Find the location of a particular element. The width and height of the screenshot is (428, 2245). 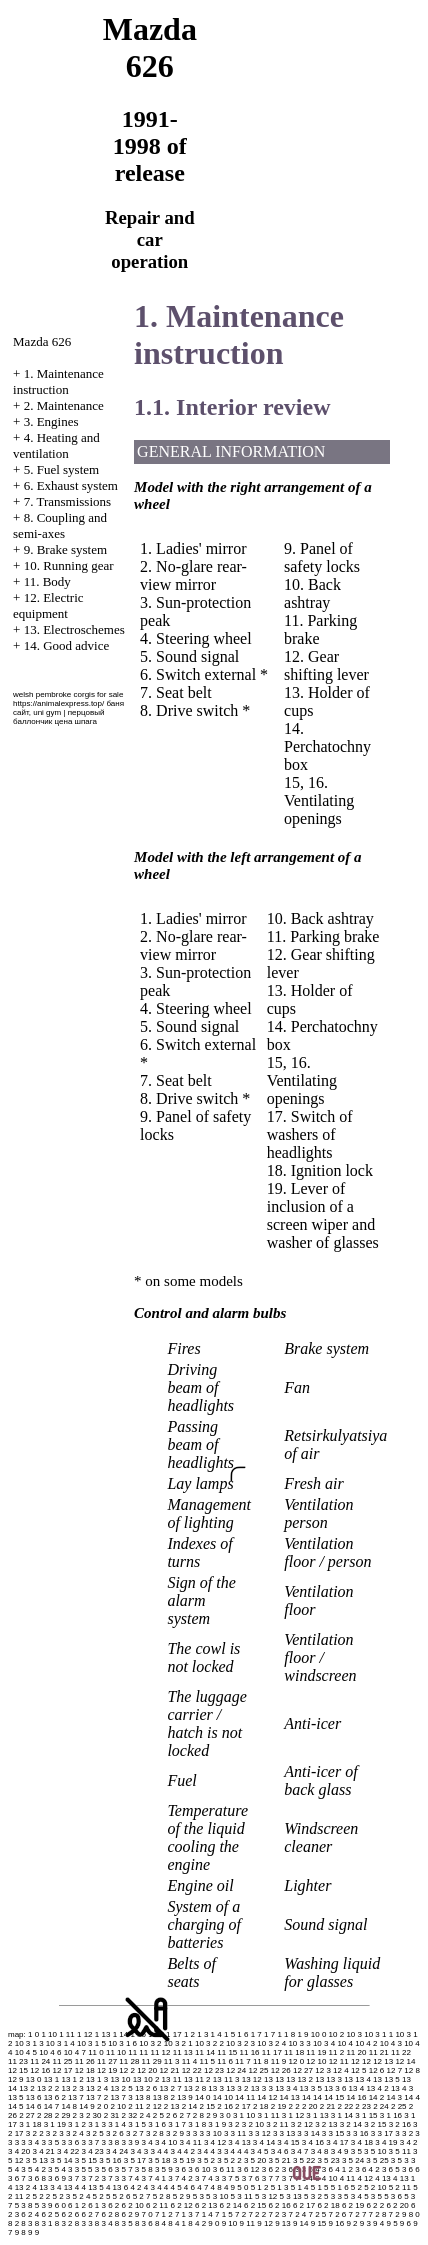

disable auto-signature or sign-off is located at coordinates (147, 2019).